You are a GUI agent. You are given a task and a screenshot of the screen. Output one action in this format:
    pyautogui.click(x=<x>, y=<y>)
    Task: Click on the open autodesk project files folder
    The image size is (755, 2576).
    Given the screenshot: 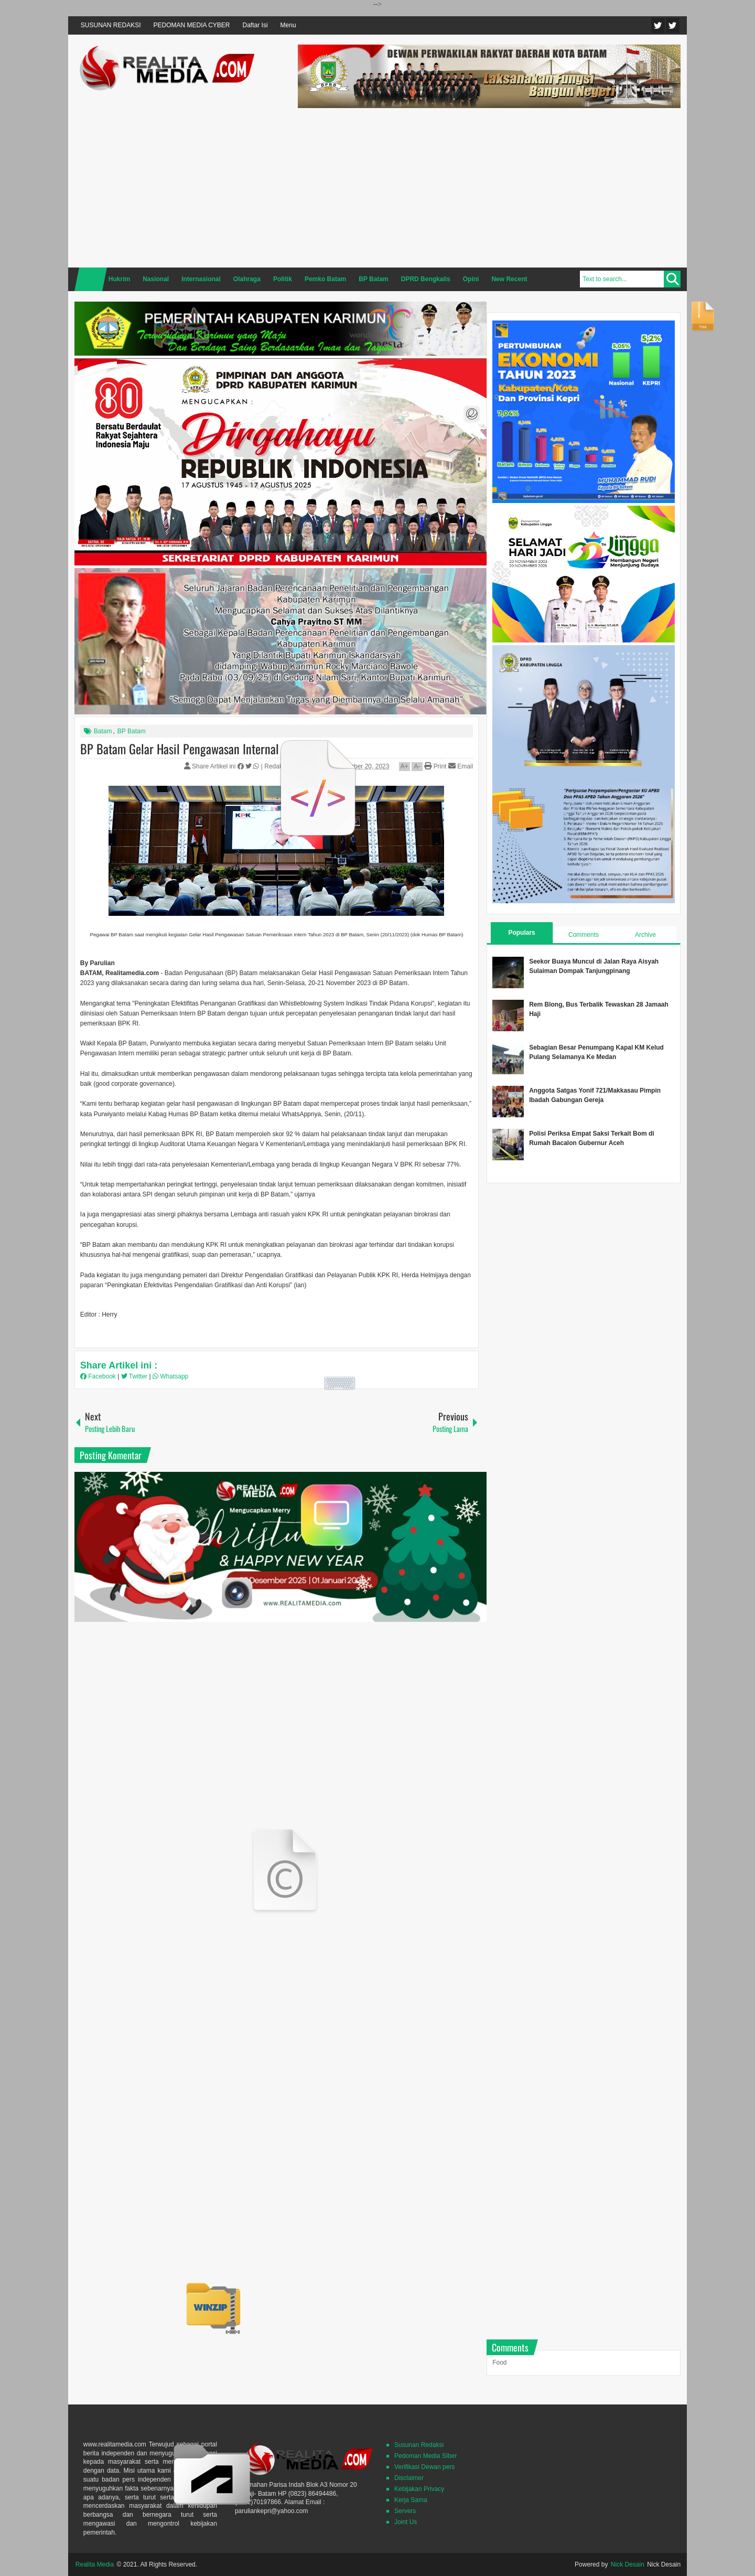 What is the action you would take?
    pyautogui.click(x=211, y=2476)
    